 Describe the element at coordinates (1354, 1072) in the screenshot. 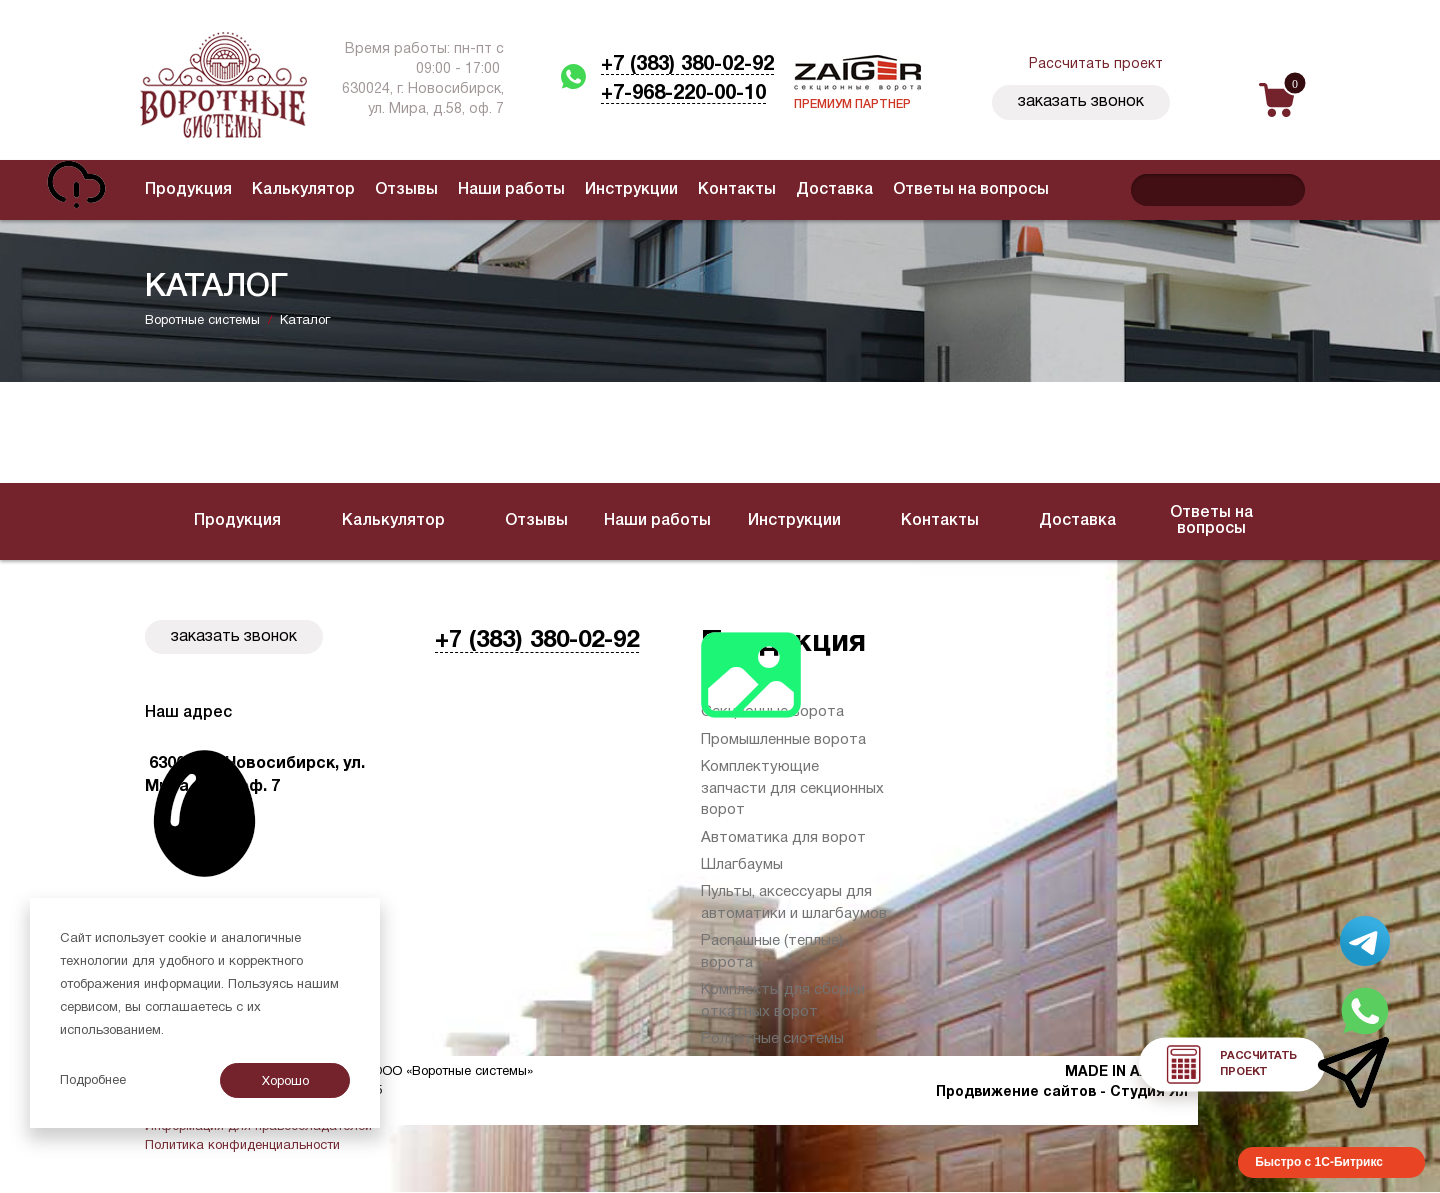

I see `send a message` at that location.